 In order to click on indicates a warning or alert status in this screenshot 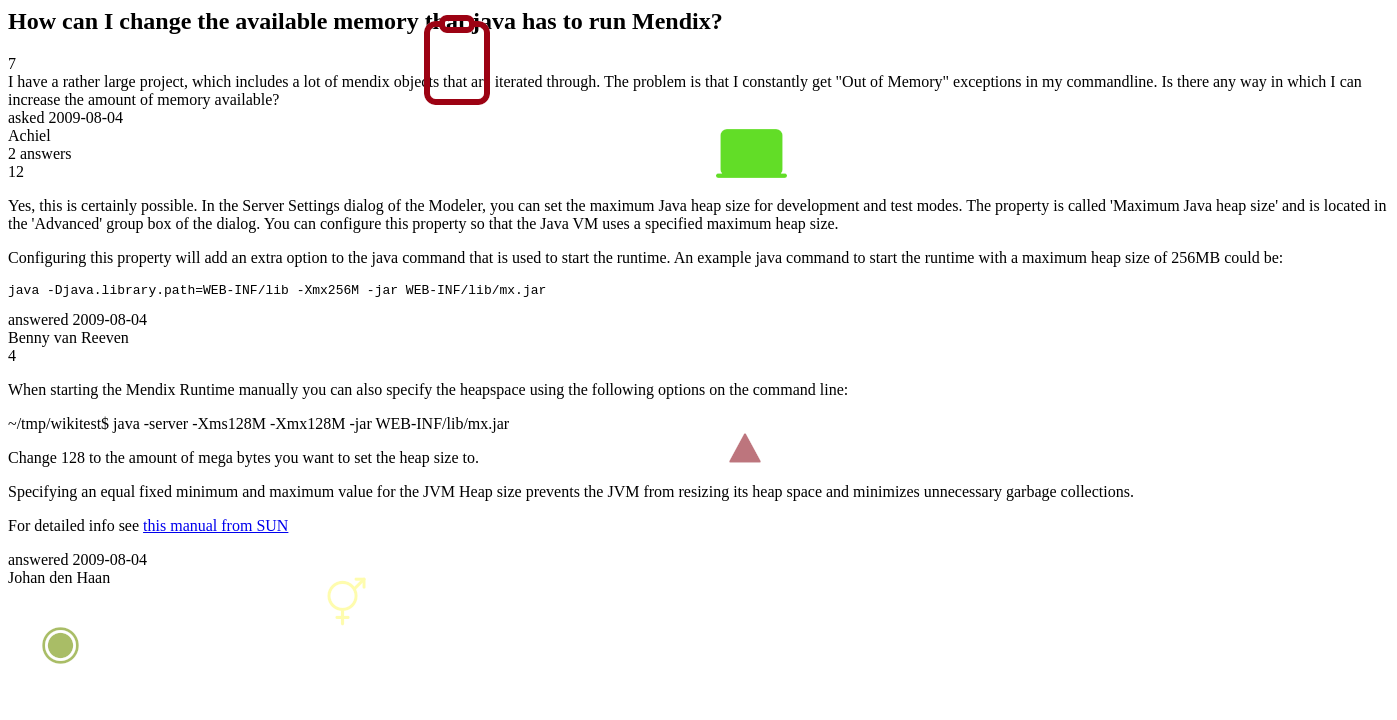, I will do `click(745, 448)`.